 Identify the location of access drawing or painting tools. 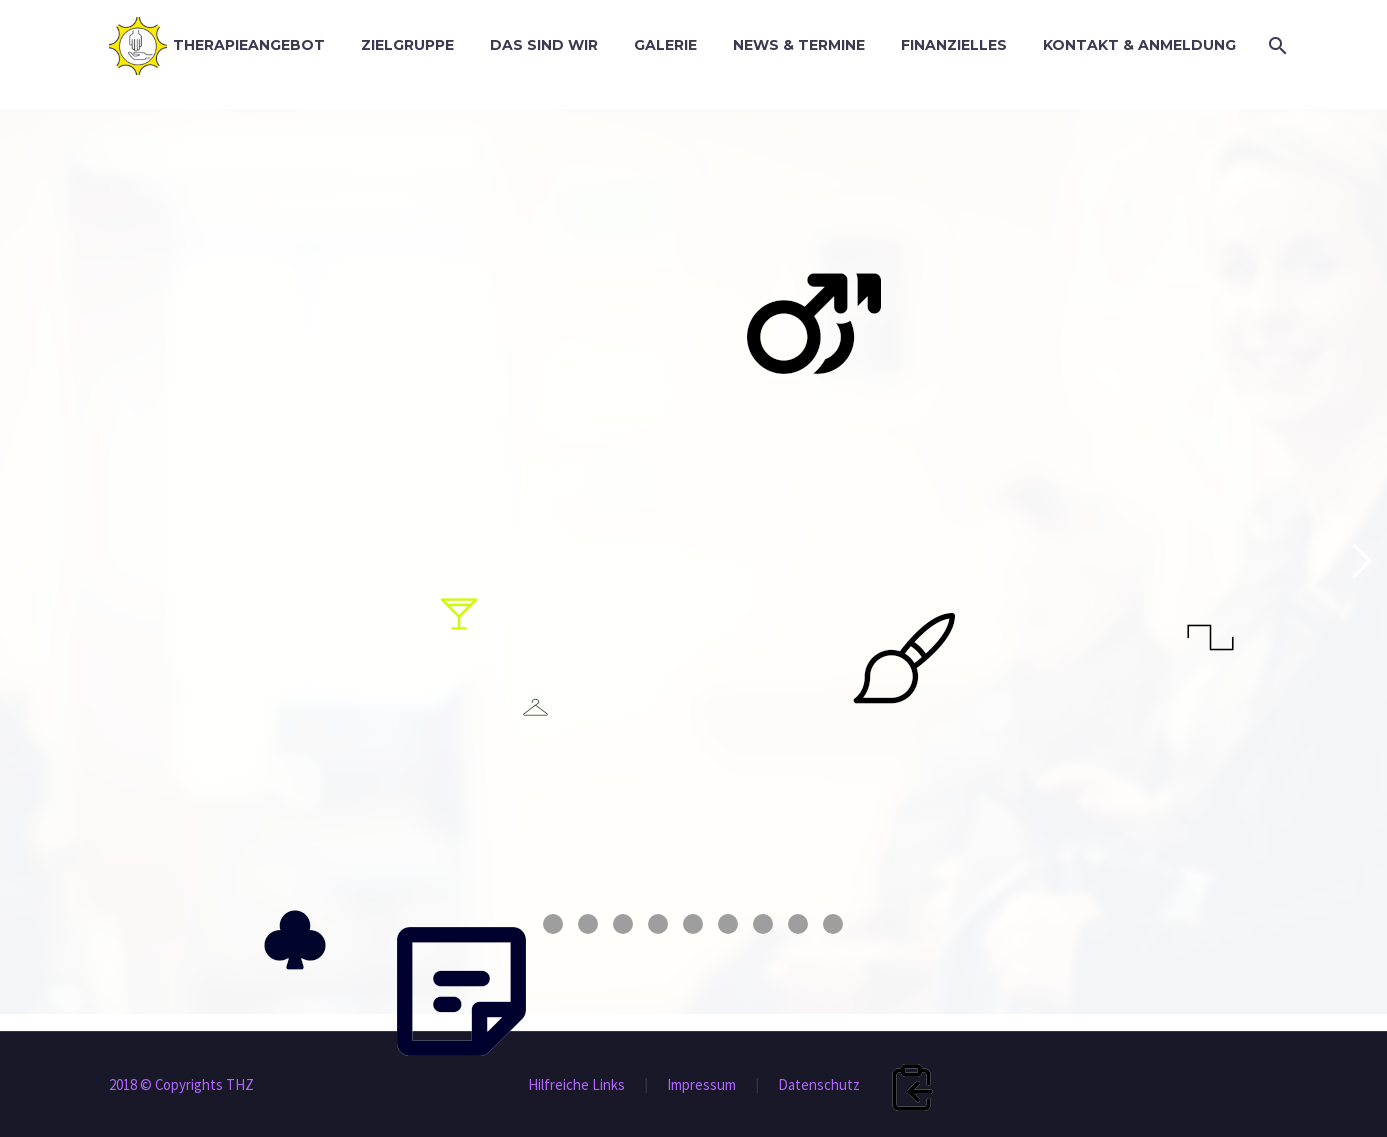
(908, 660).